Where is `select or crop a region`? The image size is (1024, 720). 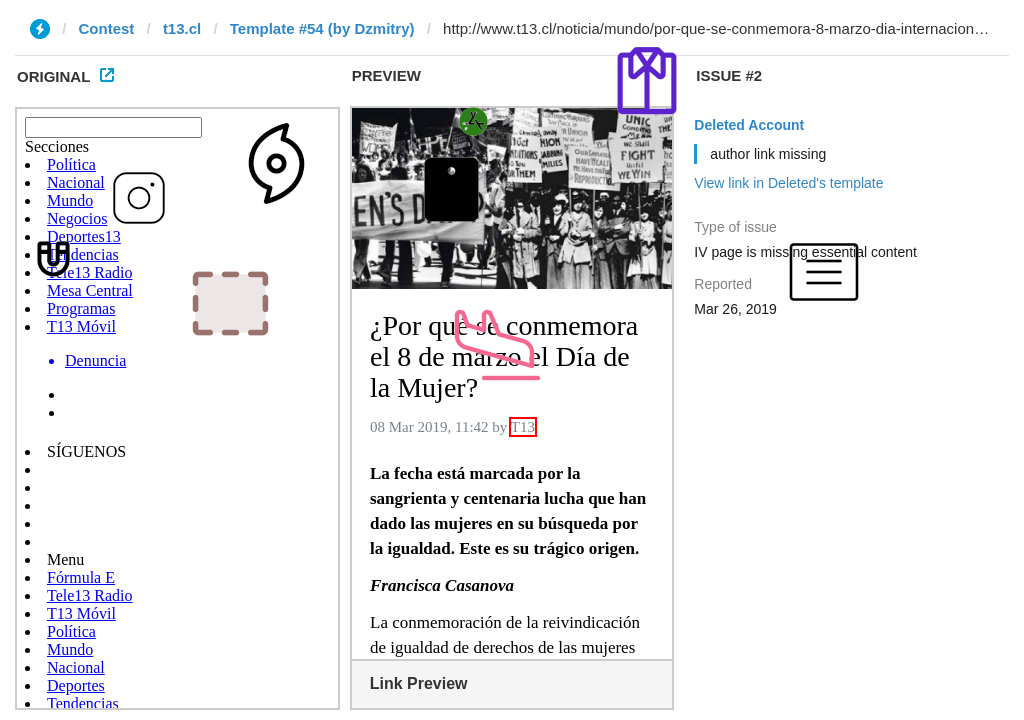 select or crop a region is located at coordinates (230, 303).